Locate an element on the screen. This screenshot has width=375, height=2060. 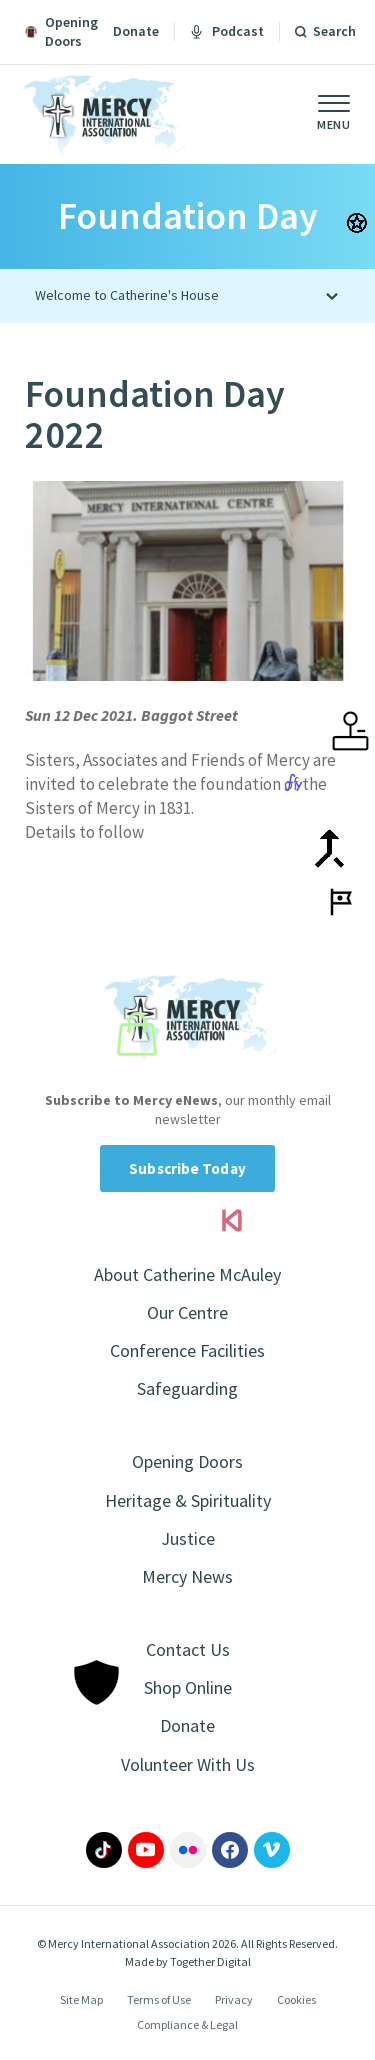
access gaming or controller settings is located at coordinates (350, 732).